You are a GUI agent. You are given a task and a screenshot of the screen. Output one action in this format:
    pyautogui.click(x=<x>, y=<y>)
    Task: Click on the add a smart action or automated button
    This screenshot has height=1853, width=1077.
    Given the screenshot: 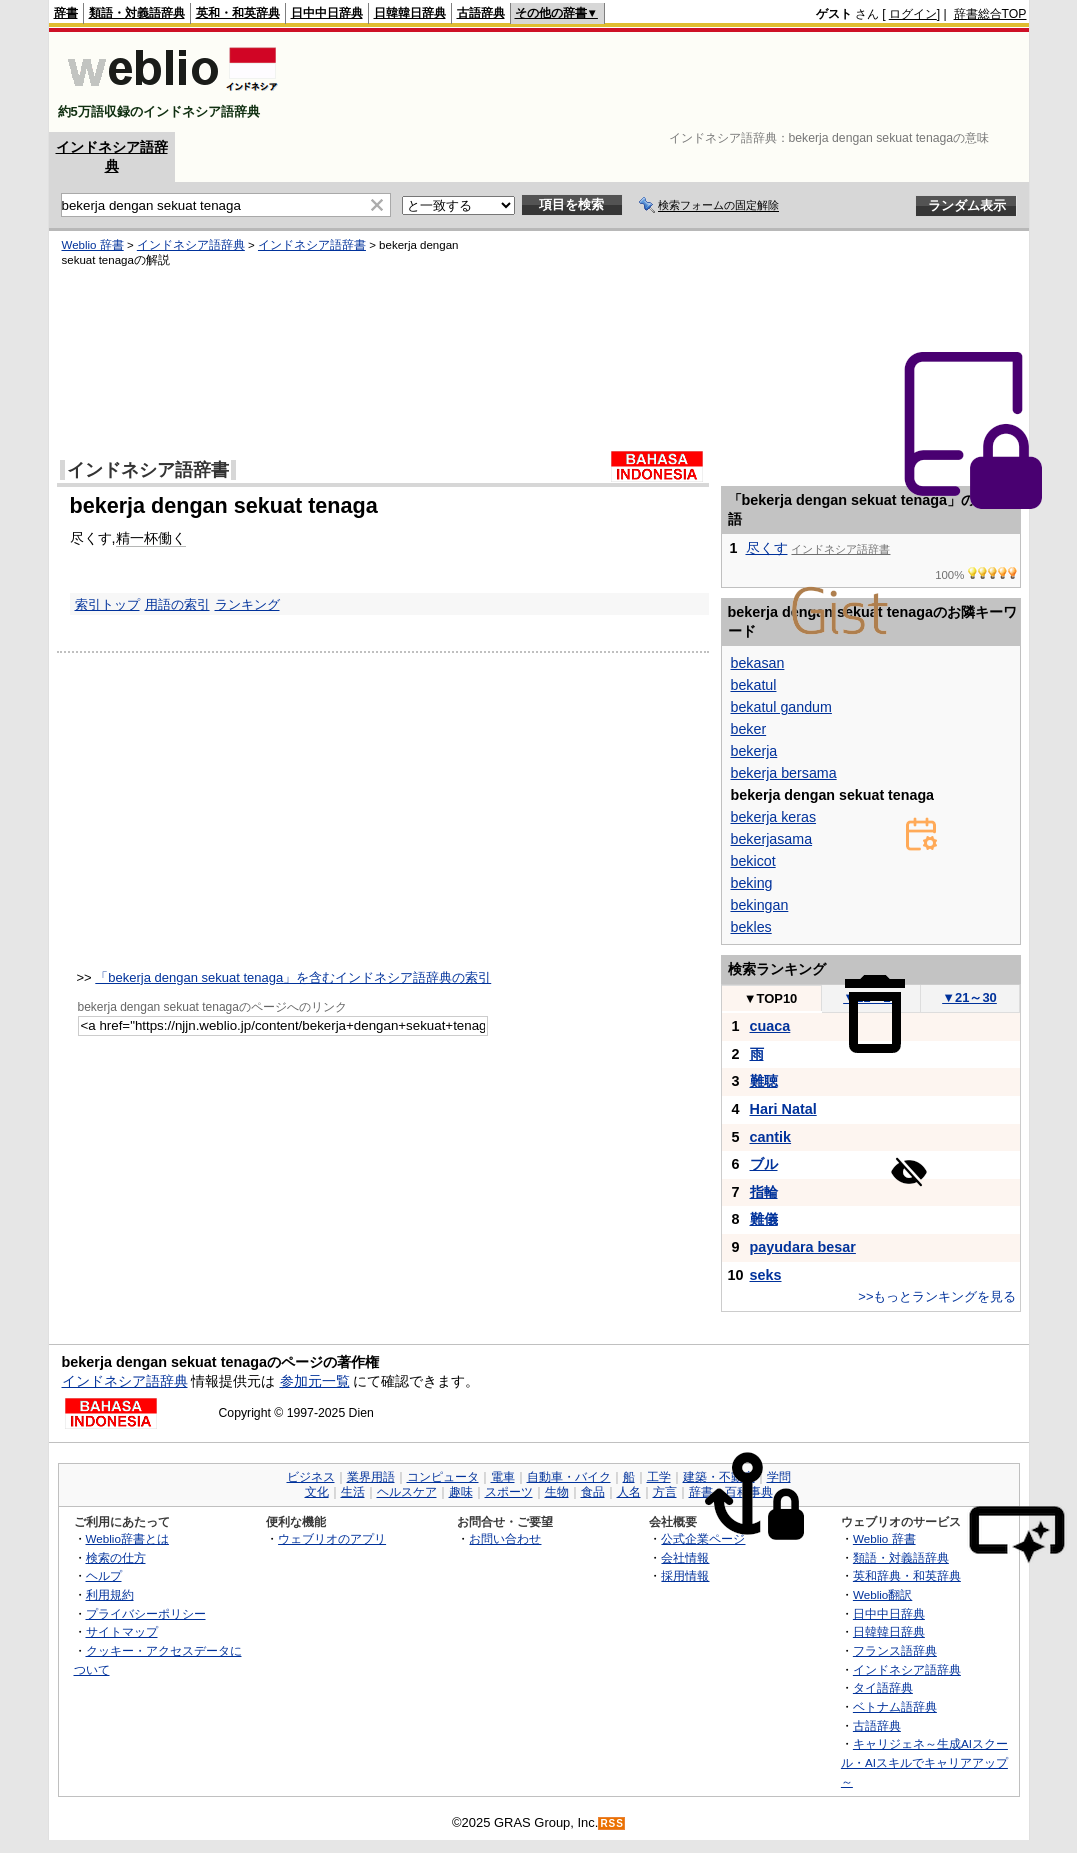 What is the action you would take?
    pyautogui.click(x=1017, y=1530)
    